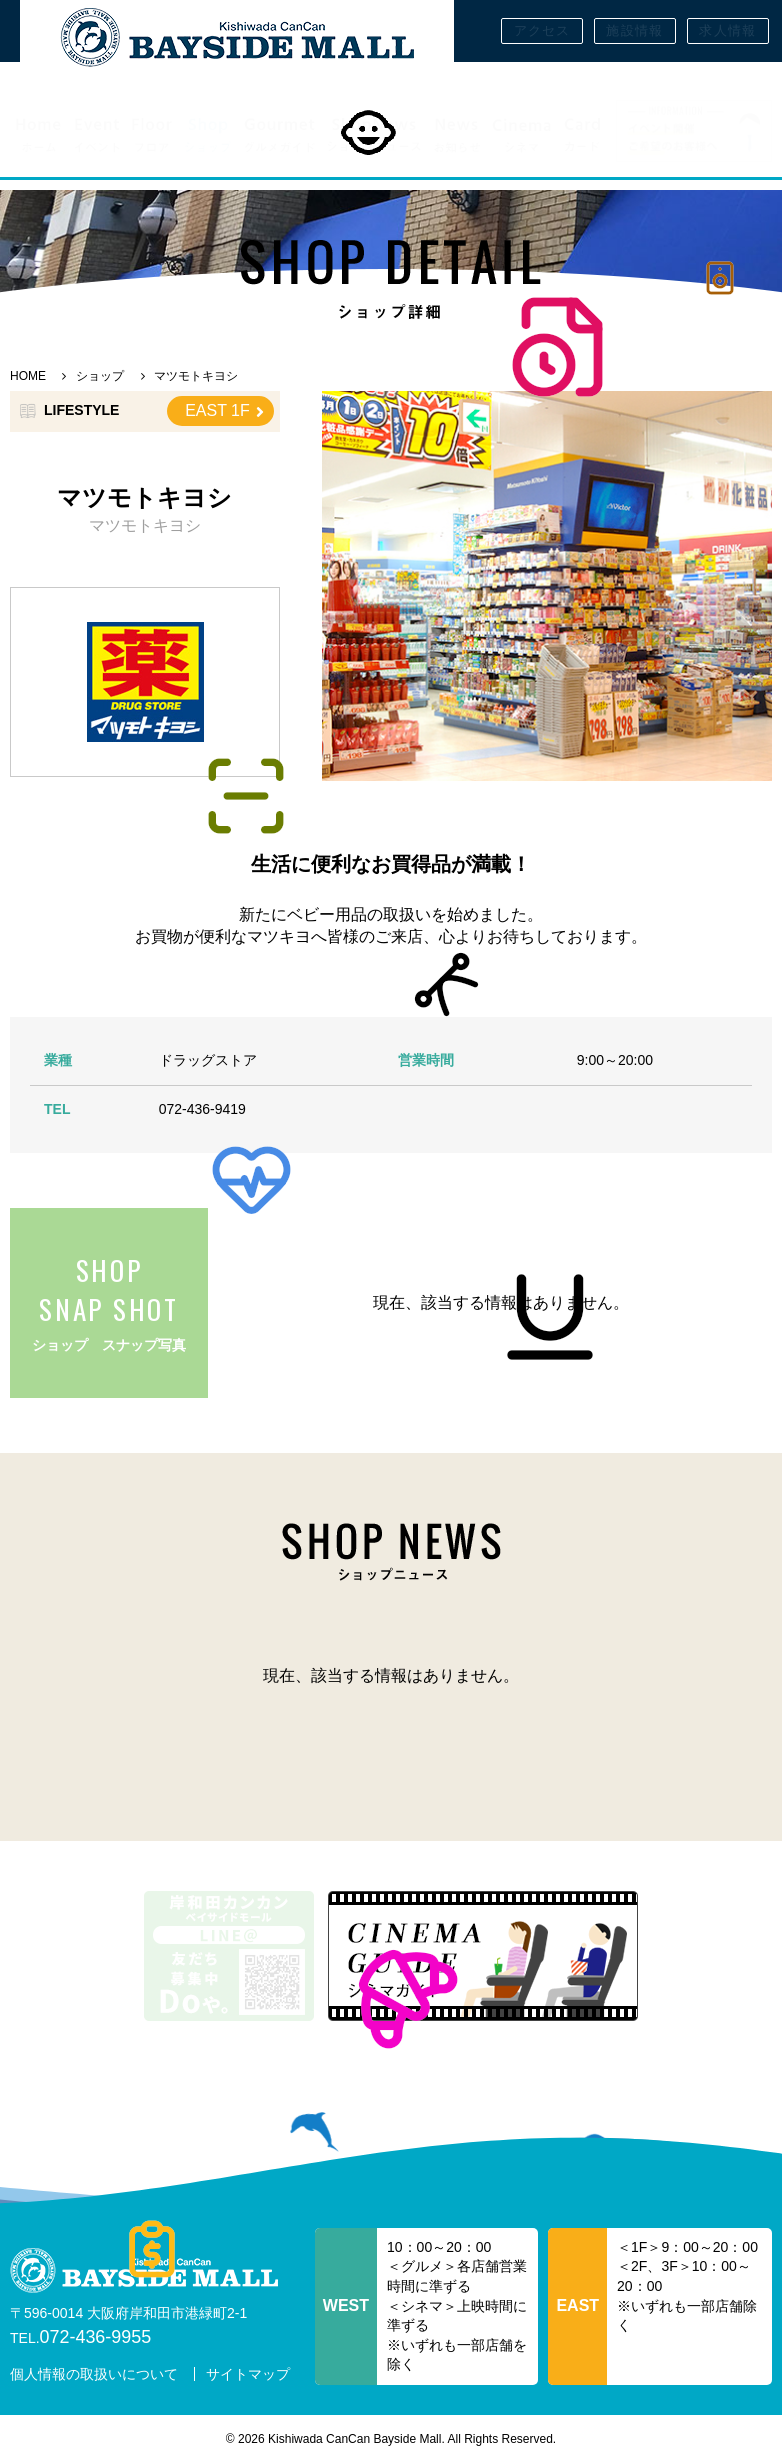 This screenshot has height=2456, width=782. Describe the element at coordinates (368, 132) in the screenshot. I see `access child-friendly or parental control settings` at that location.